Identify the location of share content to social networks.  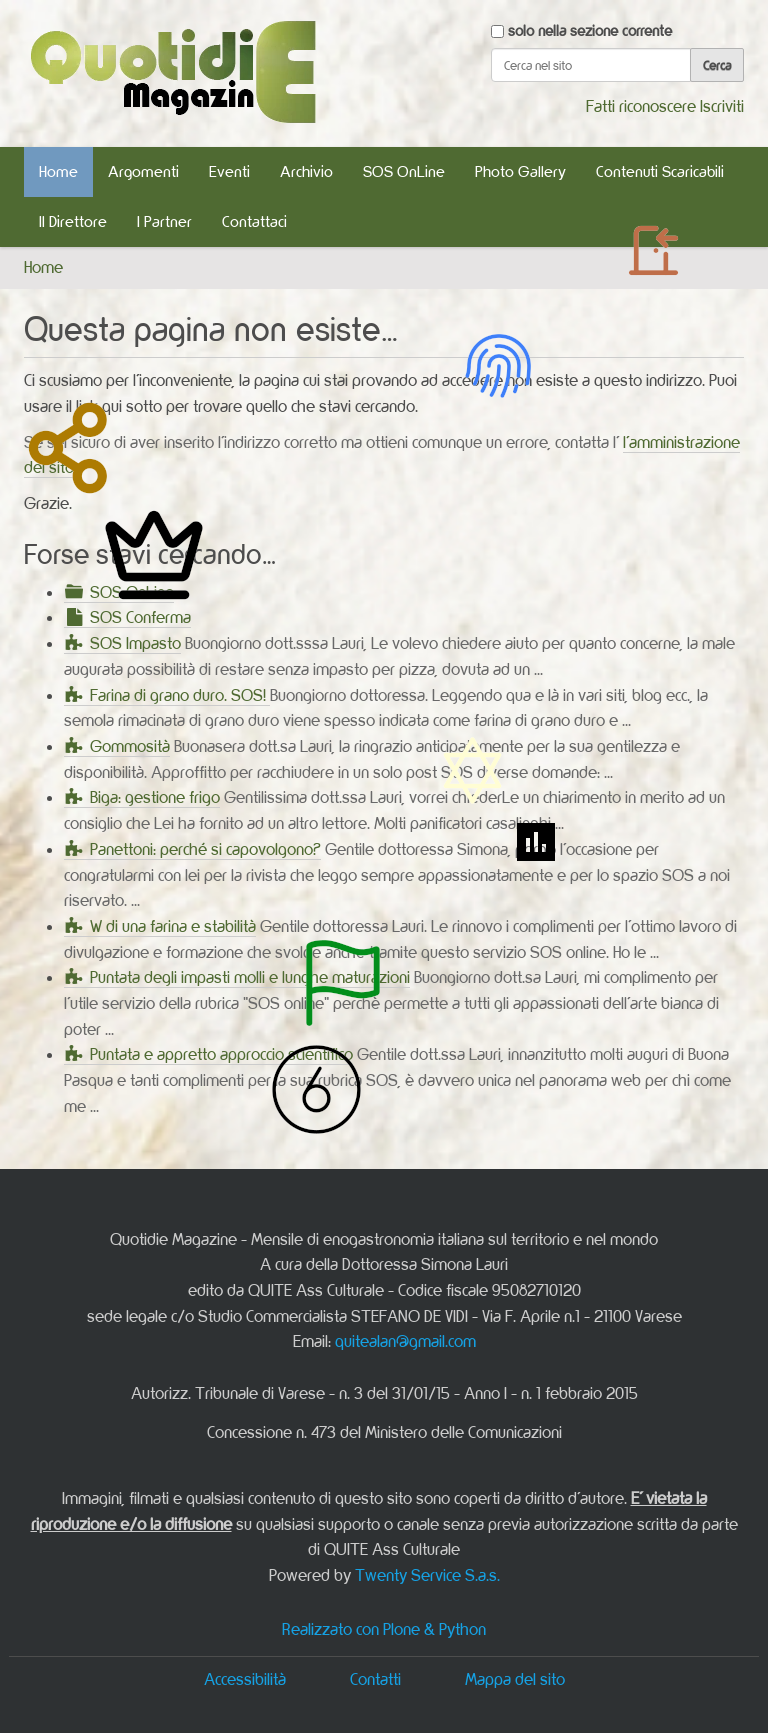
(71, 448).